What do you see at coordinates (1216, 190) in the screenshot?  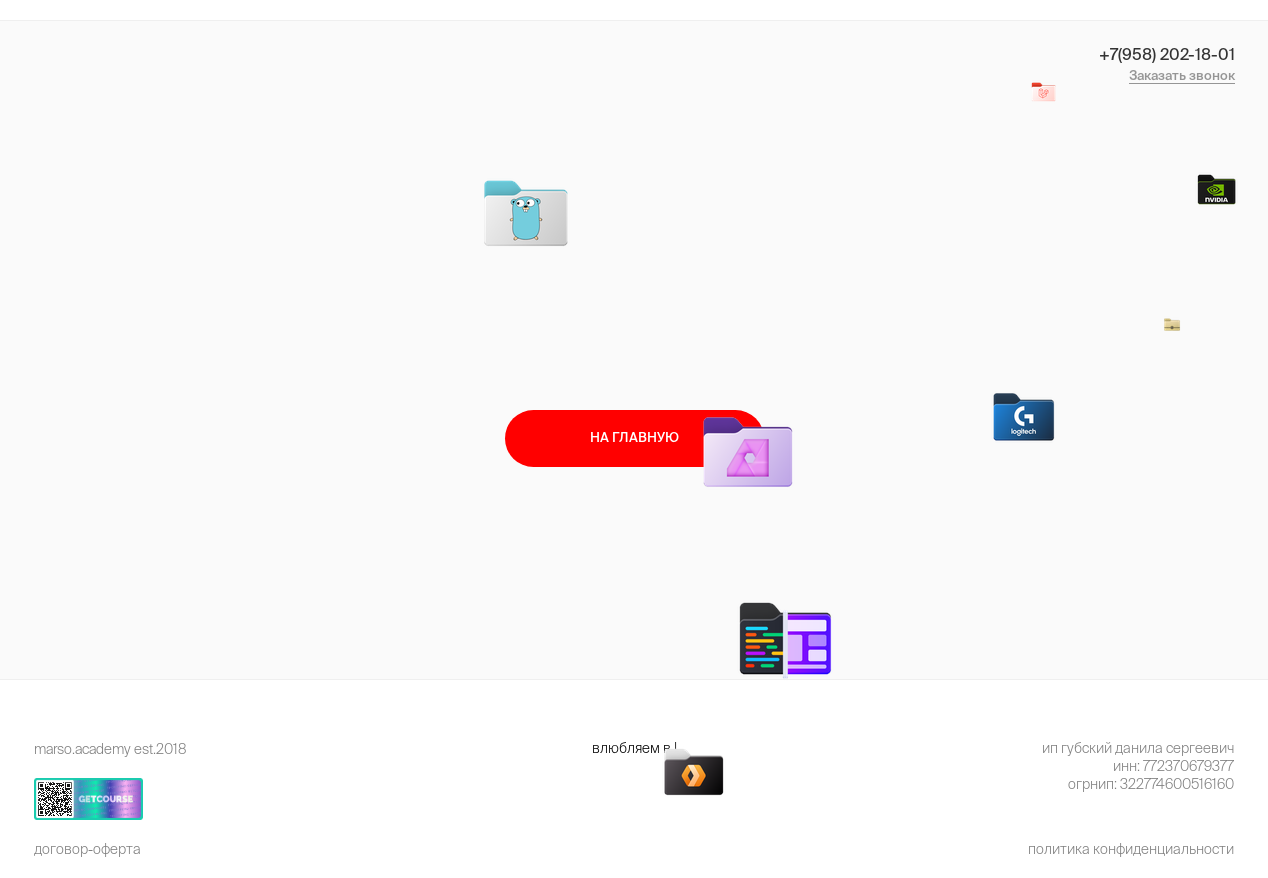 I see `open nvidia application files folder` at bounding box center [1216, 190].